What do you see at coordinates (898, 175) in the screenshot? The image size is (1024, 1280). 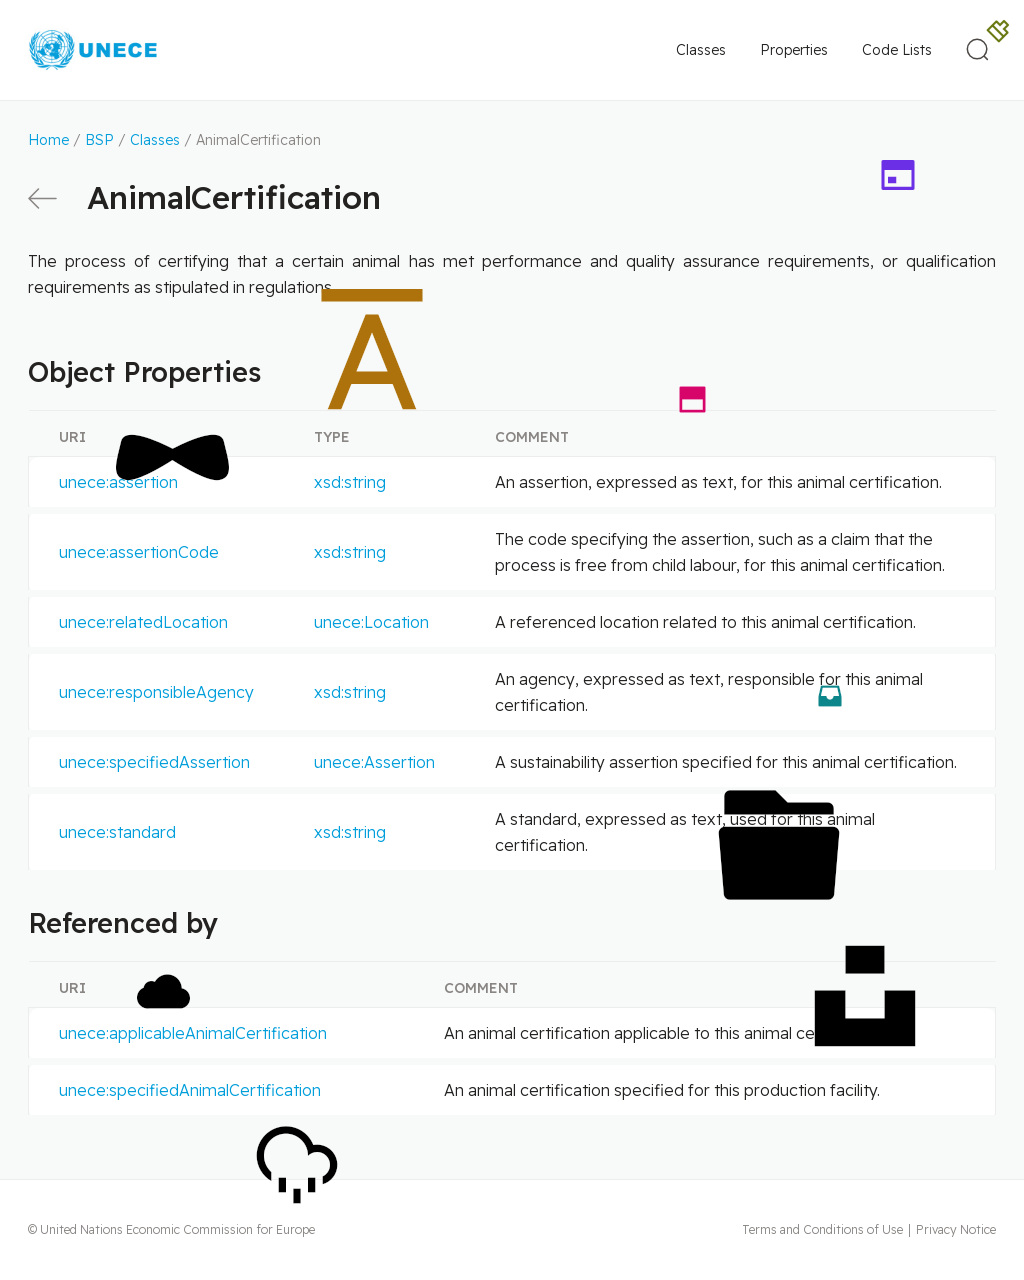 I see `switch to calendar view` at bounding box center [898, 175].